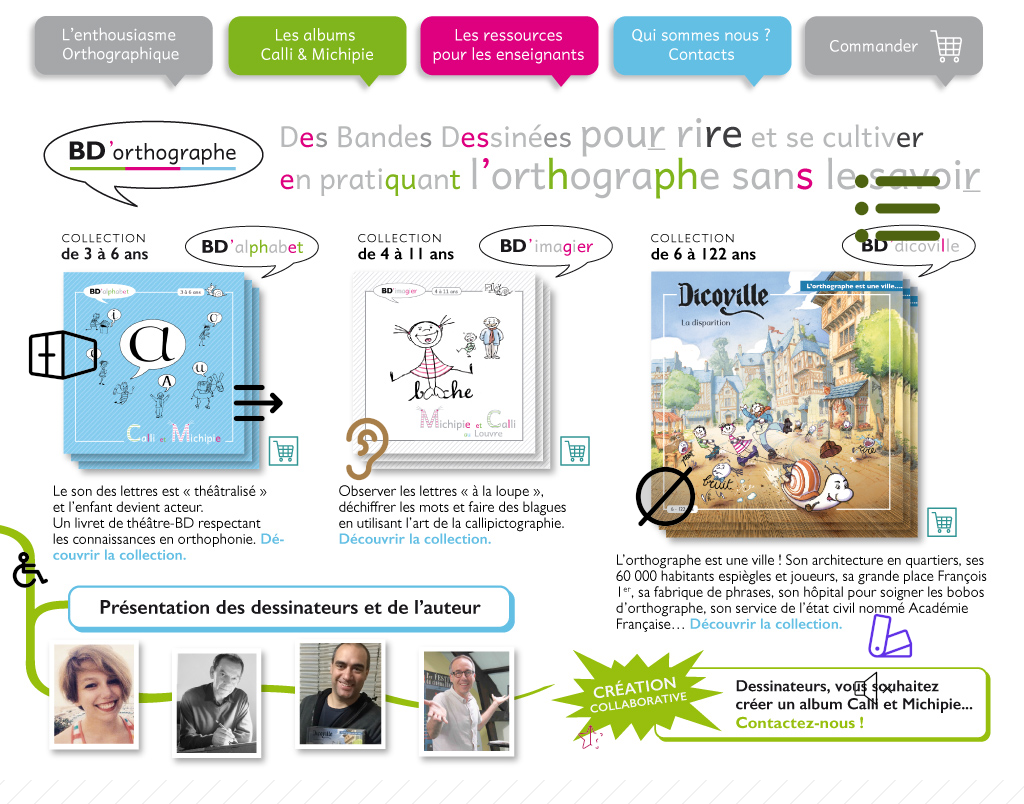 The image size is (1024, 804). Describe the element at coordinates (888, 637) in the screenshot. I see `open color palette or swatches` at that location.